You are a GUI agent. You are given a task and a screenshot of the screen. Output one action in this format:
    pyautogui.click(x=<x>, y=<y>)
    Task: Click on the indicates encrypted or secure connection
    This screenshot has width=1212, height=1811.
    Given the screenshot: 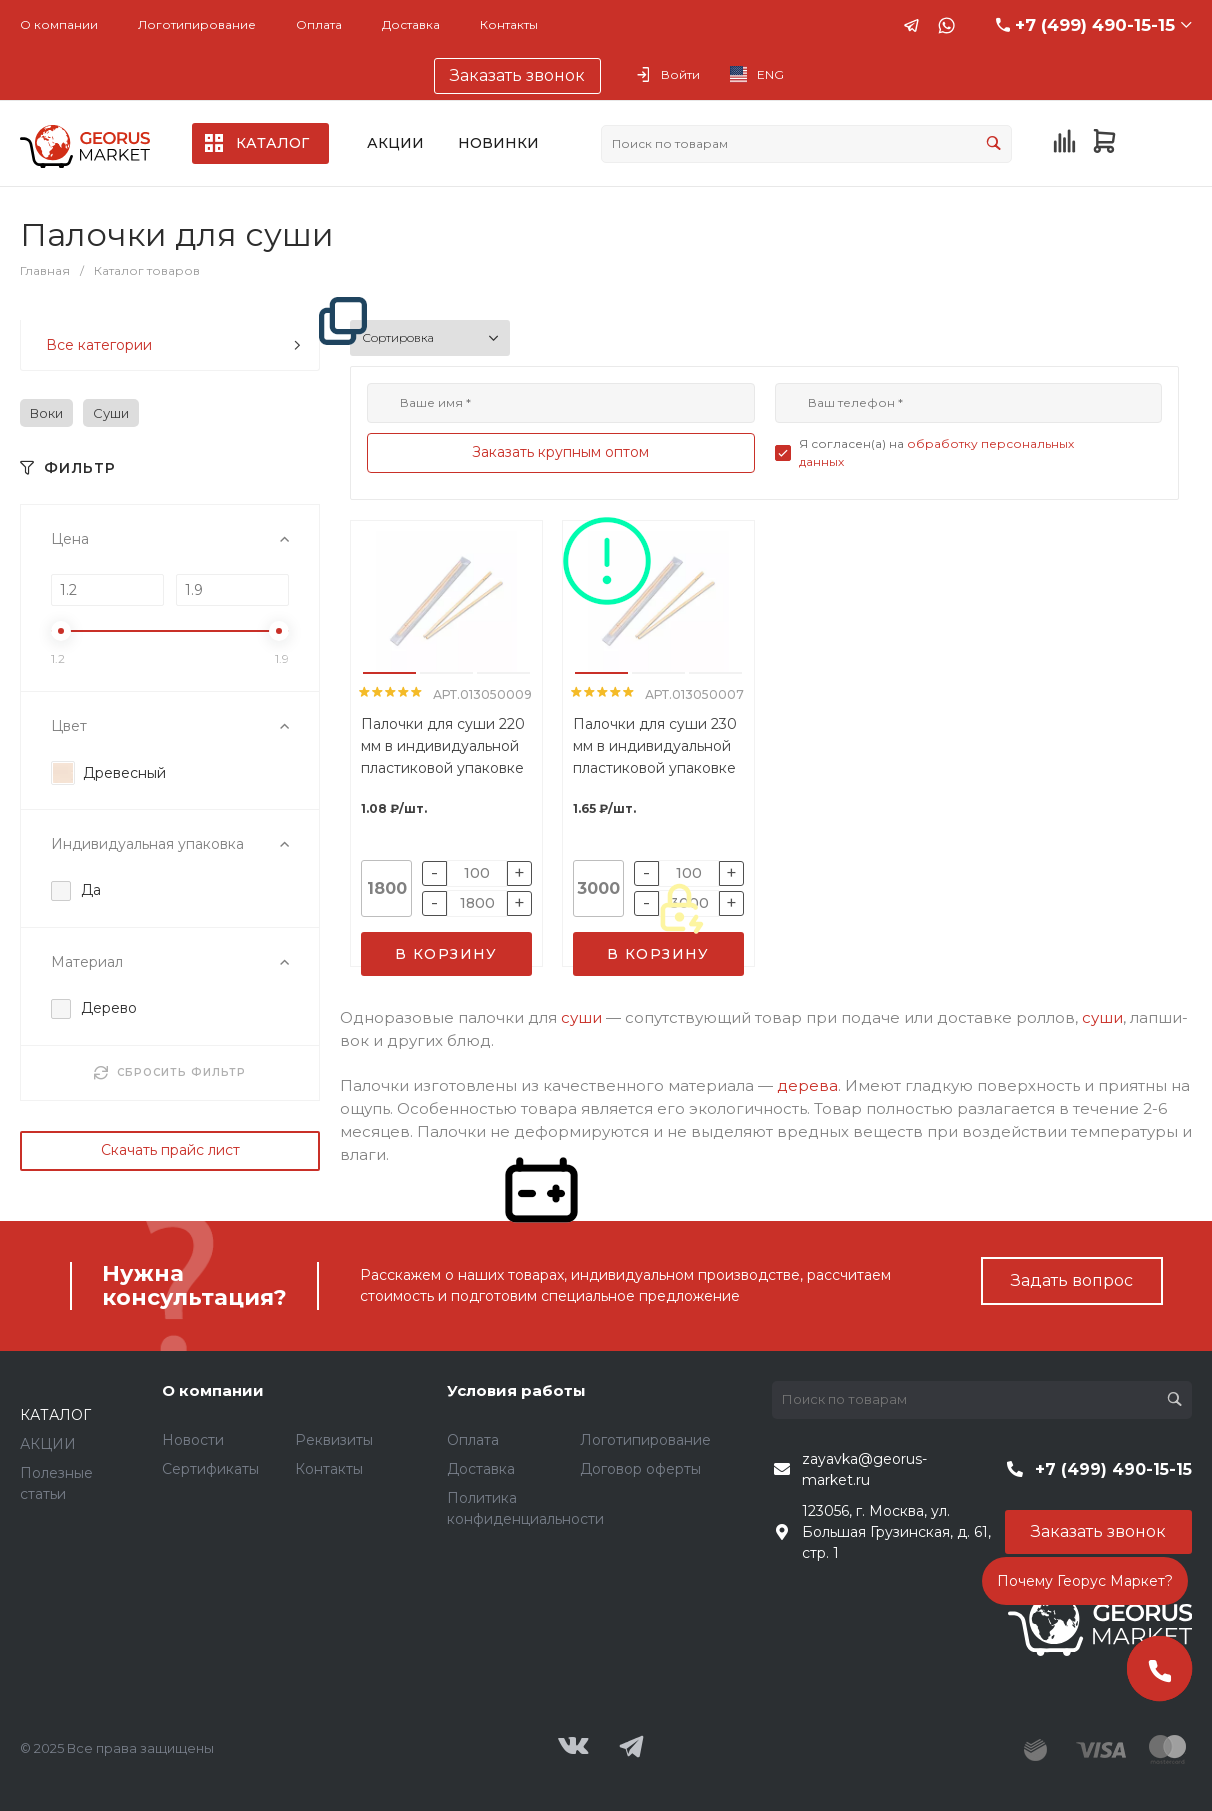 What is the action you would take?
    pyautogui.click(x=679, y=907)
    